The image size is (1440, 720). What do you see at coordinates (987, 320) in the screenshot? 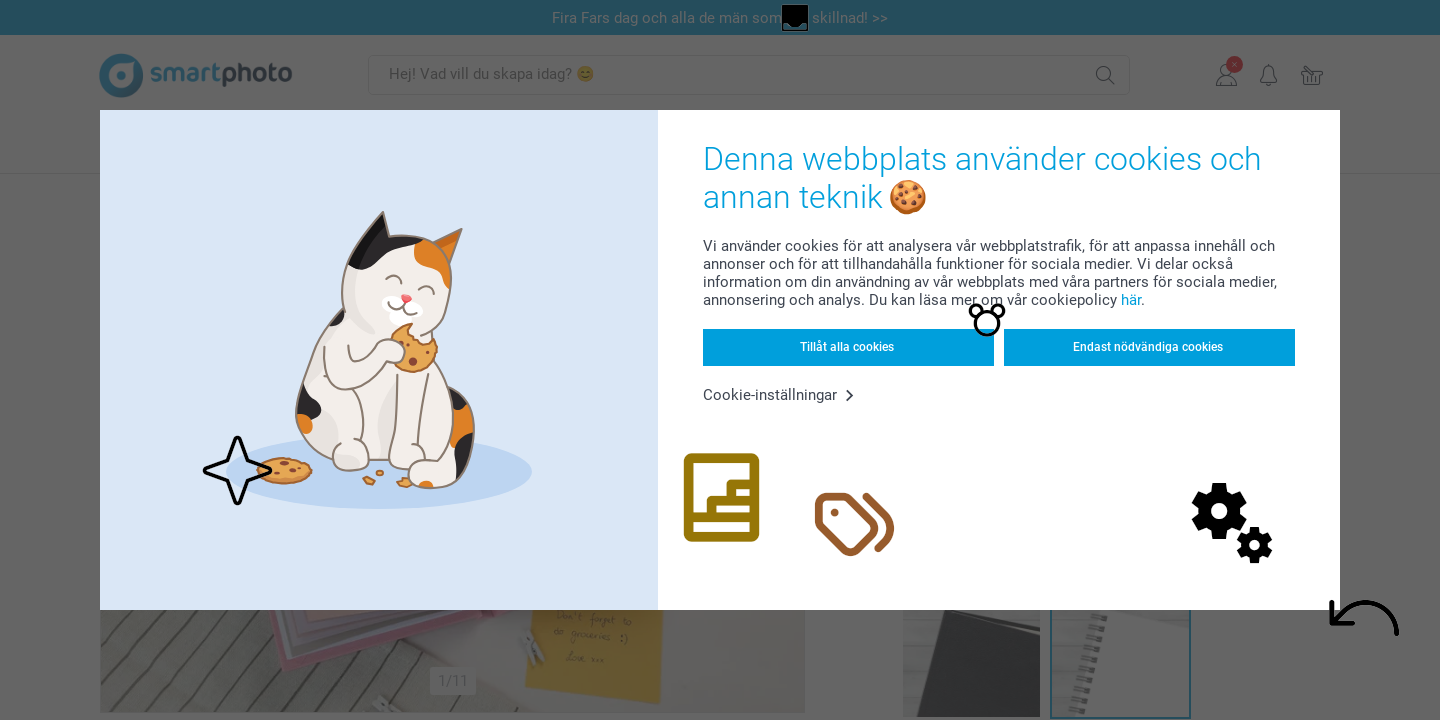
I see `access disney-related content or apps` at bounding box center [987, 320].